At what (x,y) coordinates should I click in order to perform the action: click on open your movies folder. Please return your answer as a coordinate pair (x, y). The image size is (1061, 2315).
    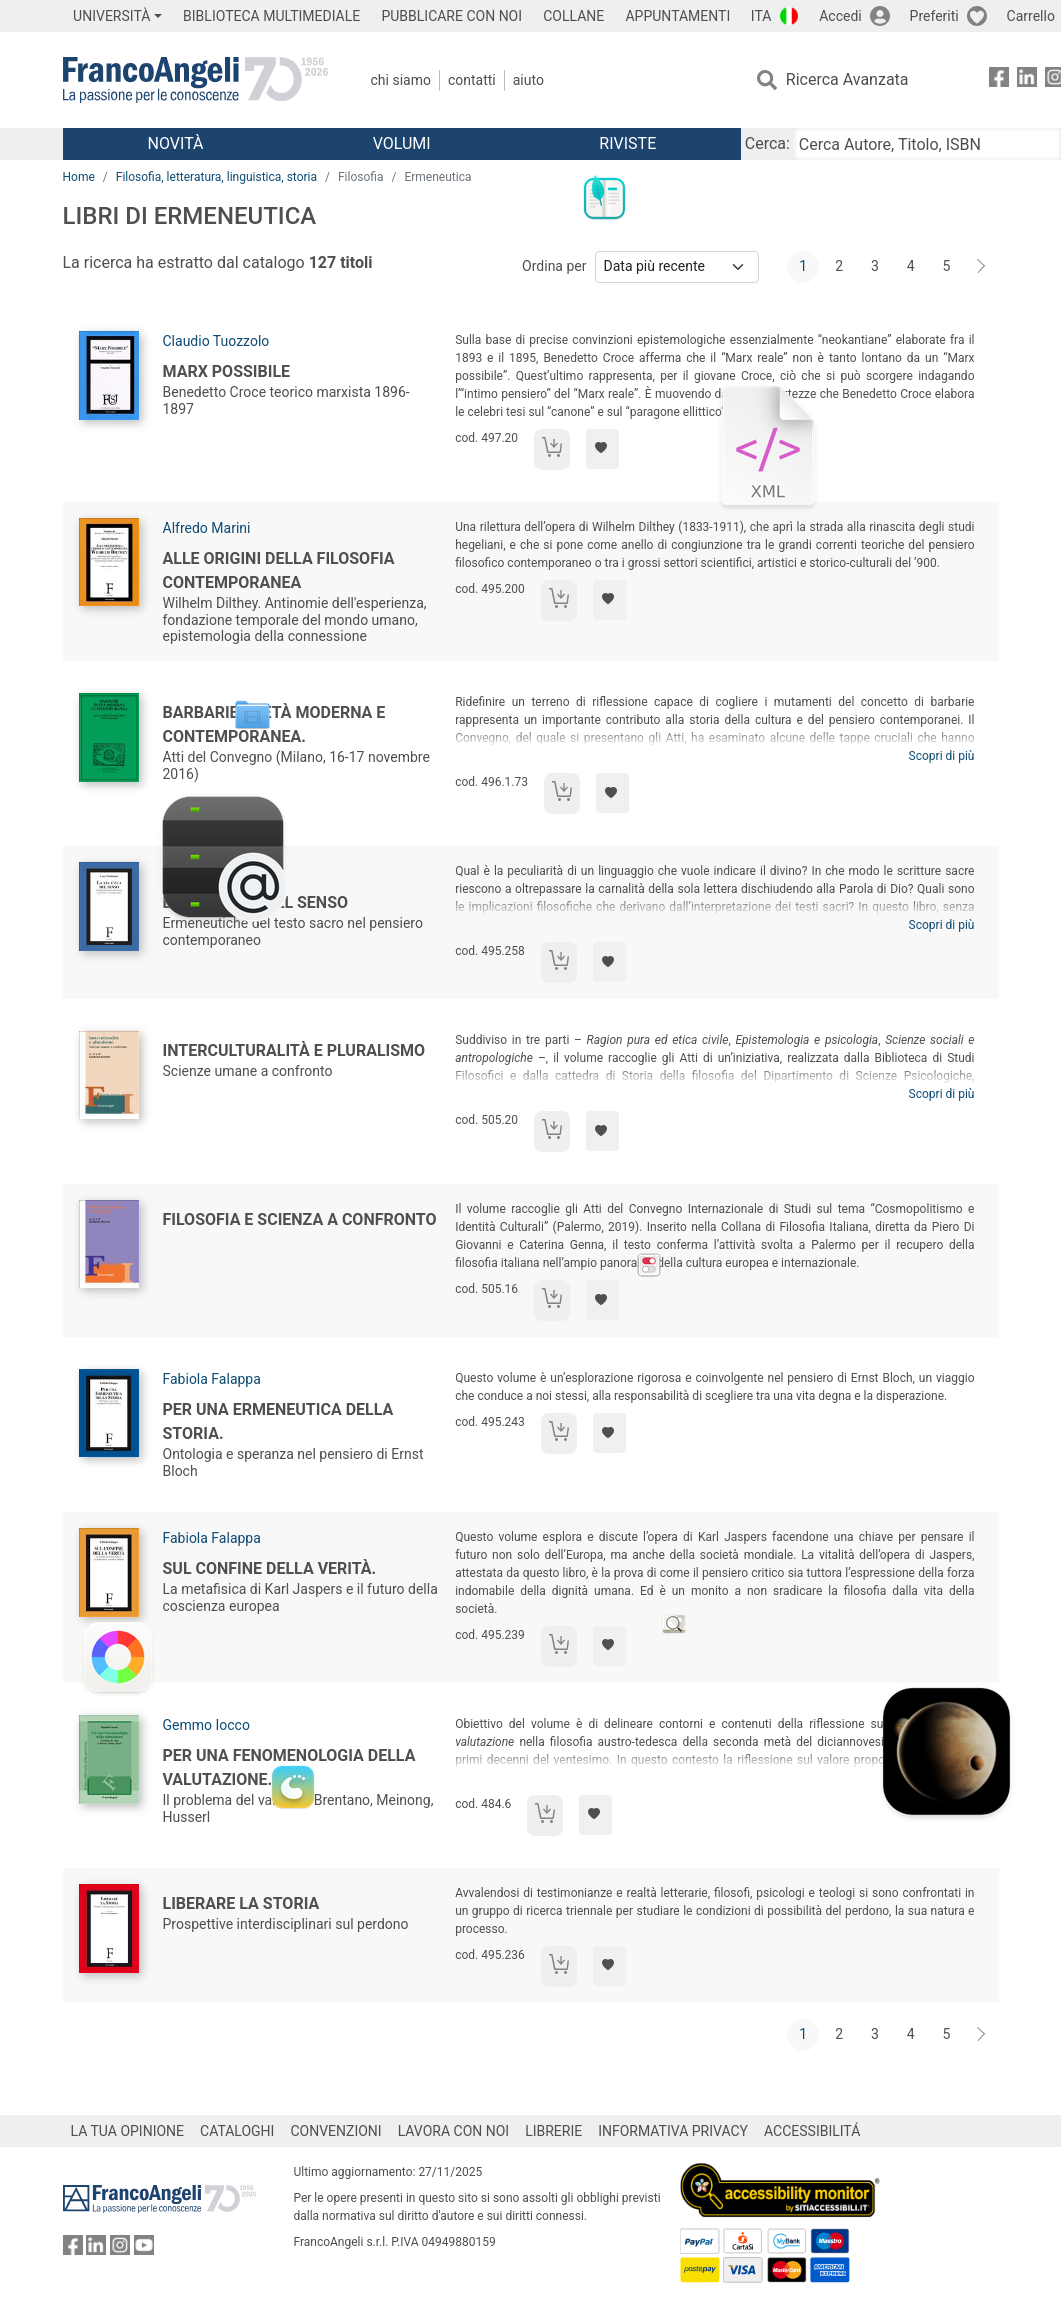
    Looking at the image, I should click on (252, 714).